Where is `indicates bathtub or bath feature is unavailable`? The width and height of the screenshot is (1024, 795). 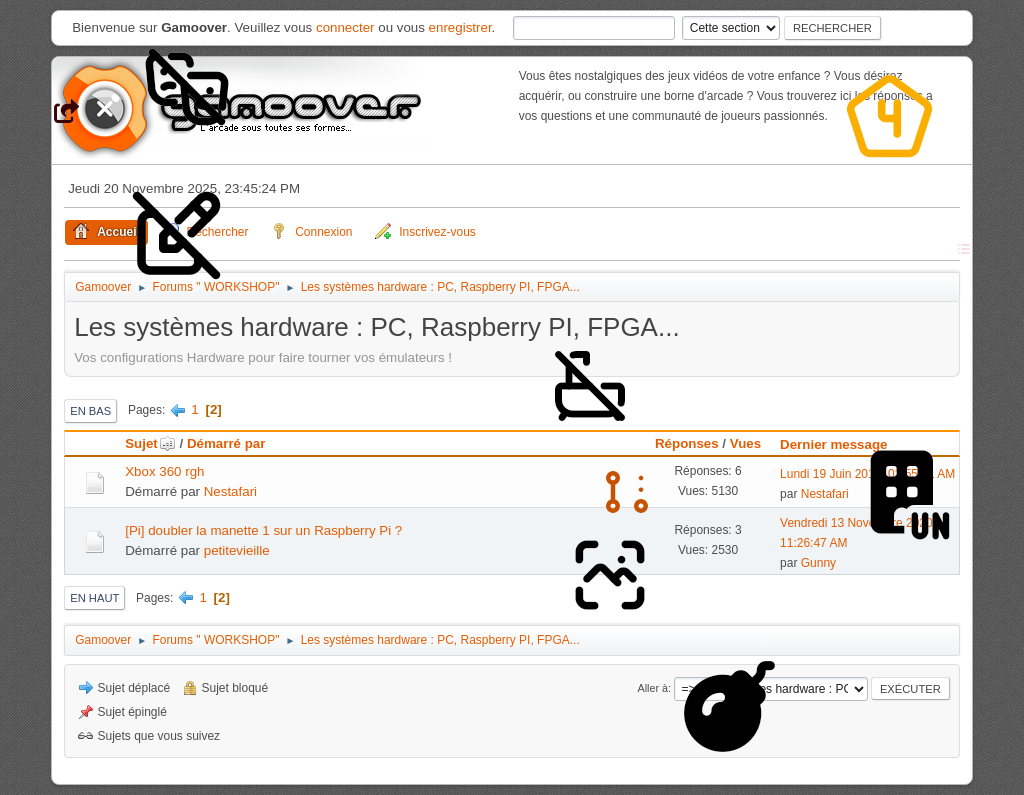
indicates bathtub or bath feature is unavailable is located at coordinates (590, 386).